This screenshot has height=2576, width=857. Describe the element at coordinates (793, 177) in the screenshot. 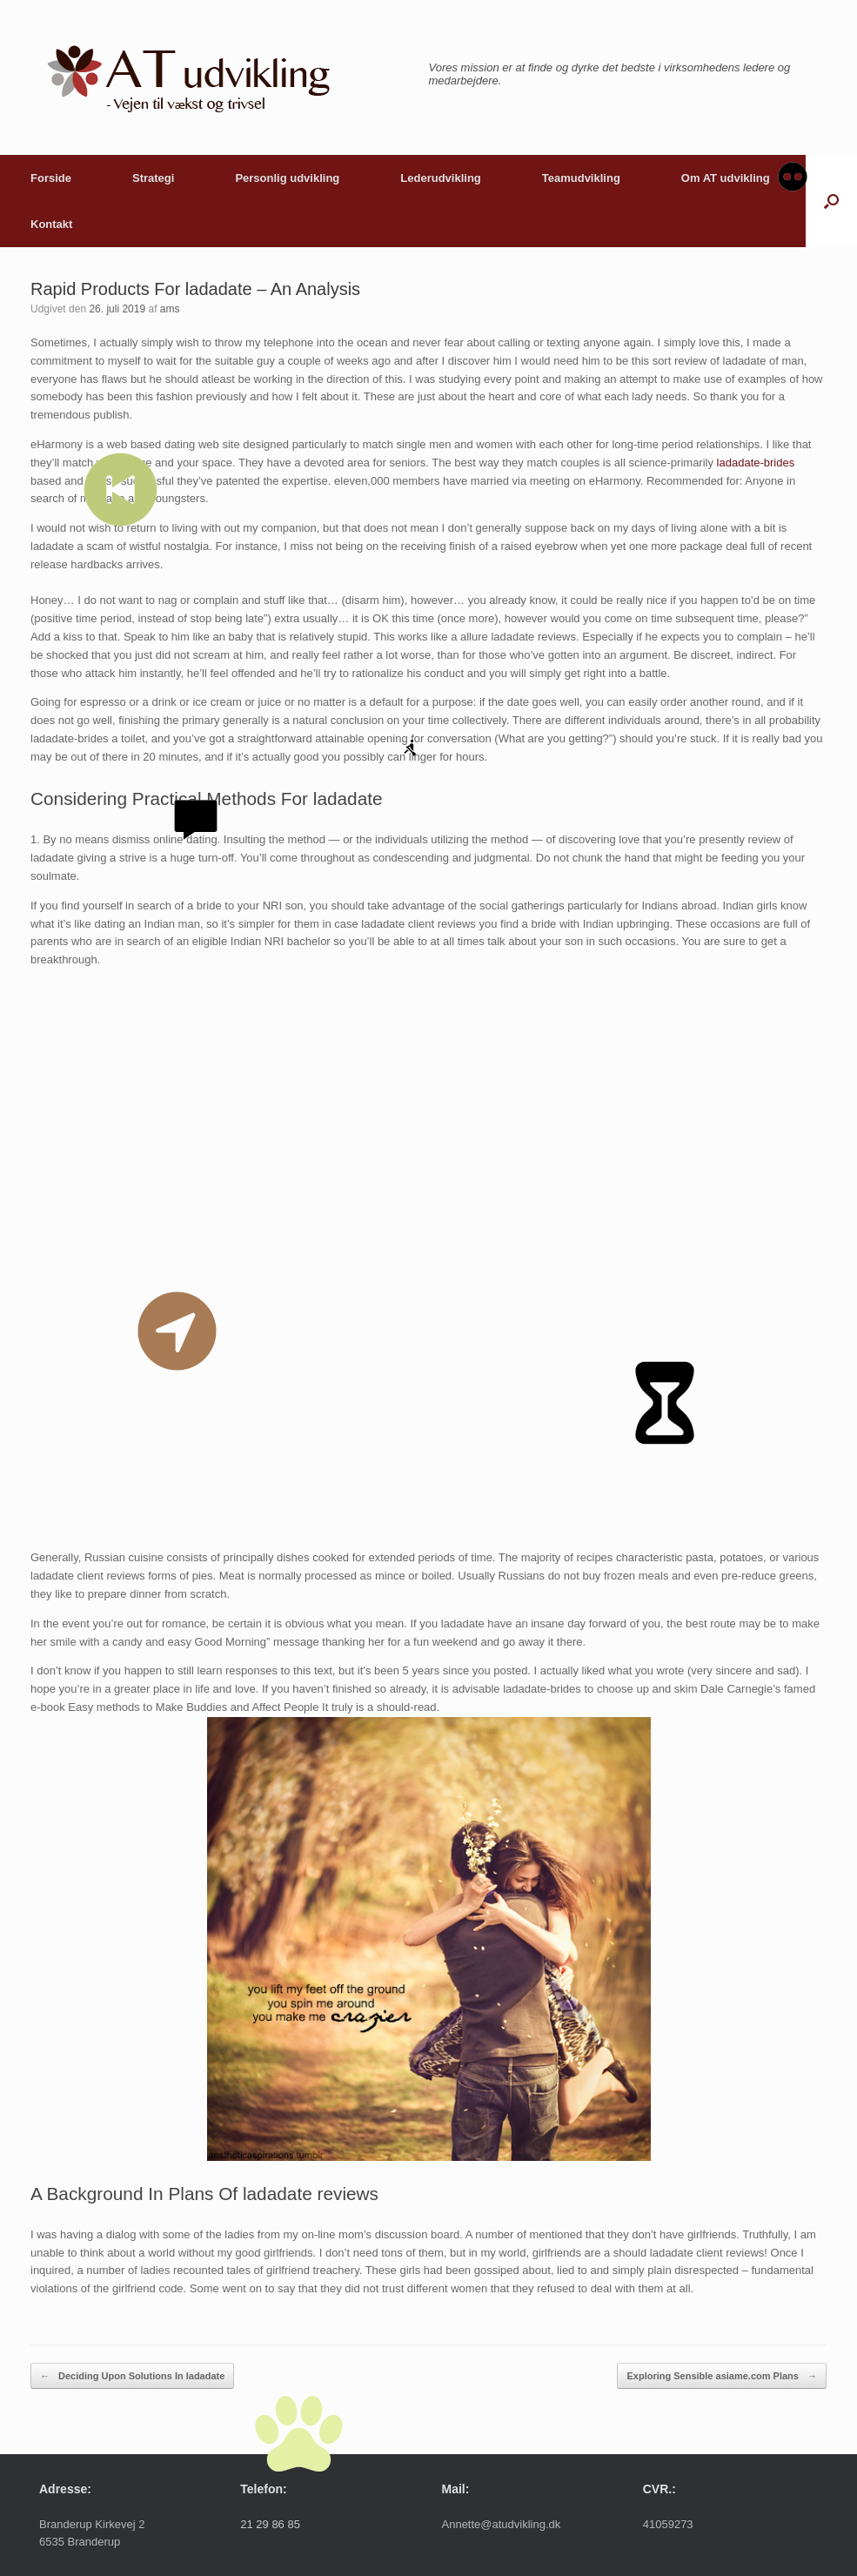

I see `open Flickr app` at that location.